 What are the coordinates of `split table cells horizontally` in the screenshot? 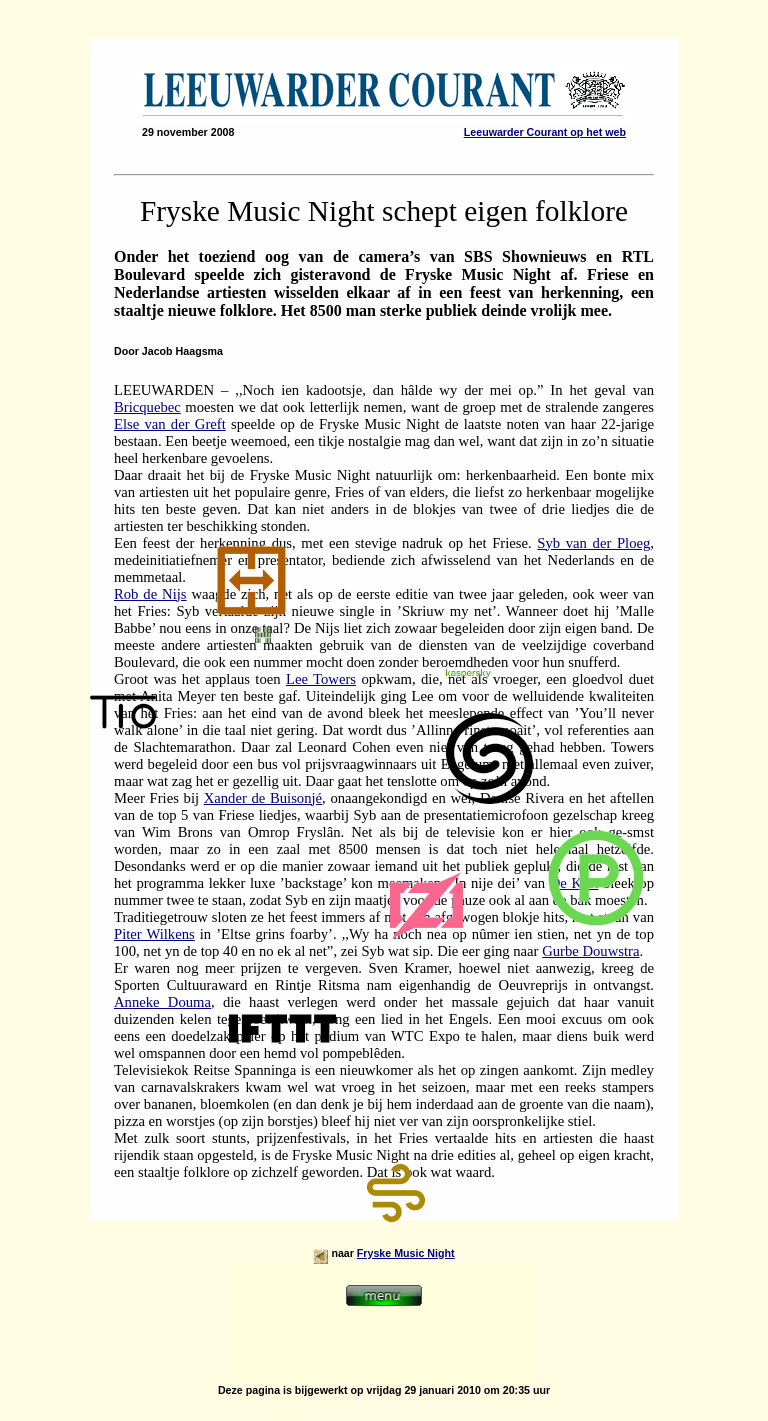 It's located at (251, 580).